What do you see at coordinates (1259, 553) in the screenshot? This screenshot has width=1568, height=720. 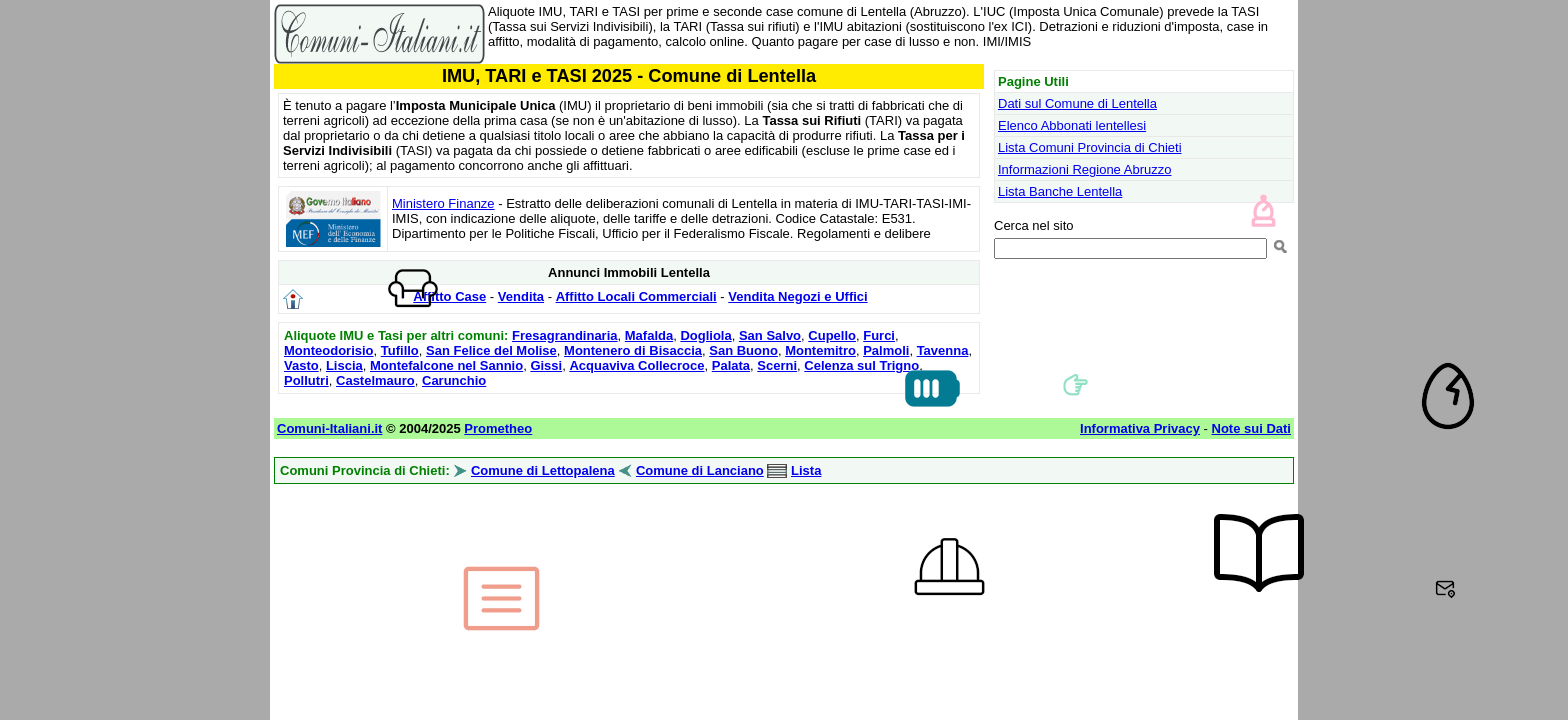 I see `open reading list or library` at bounding box center [1259, 553].